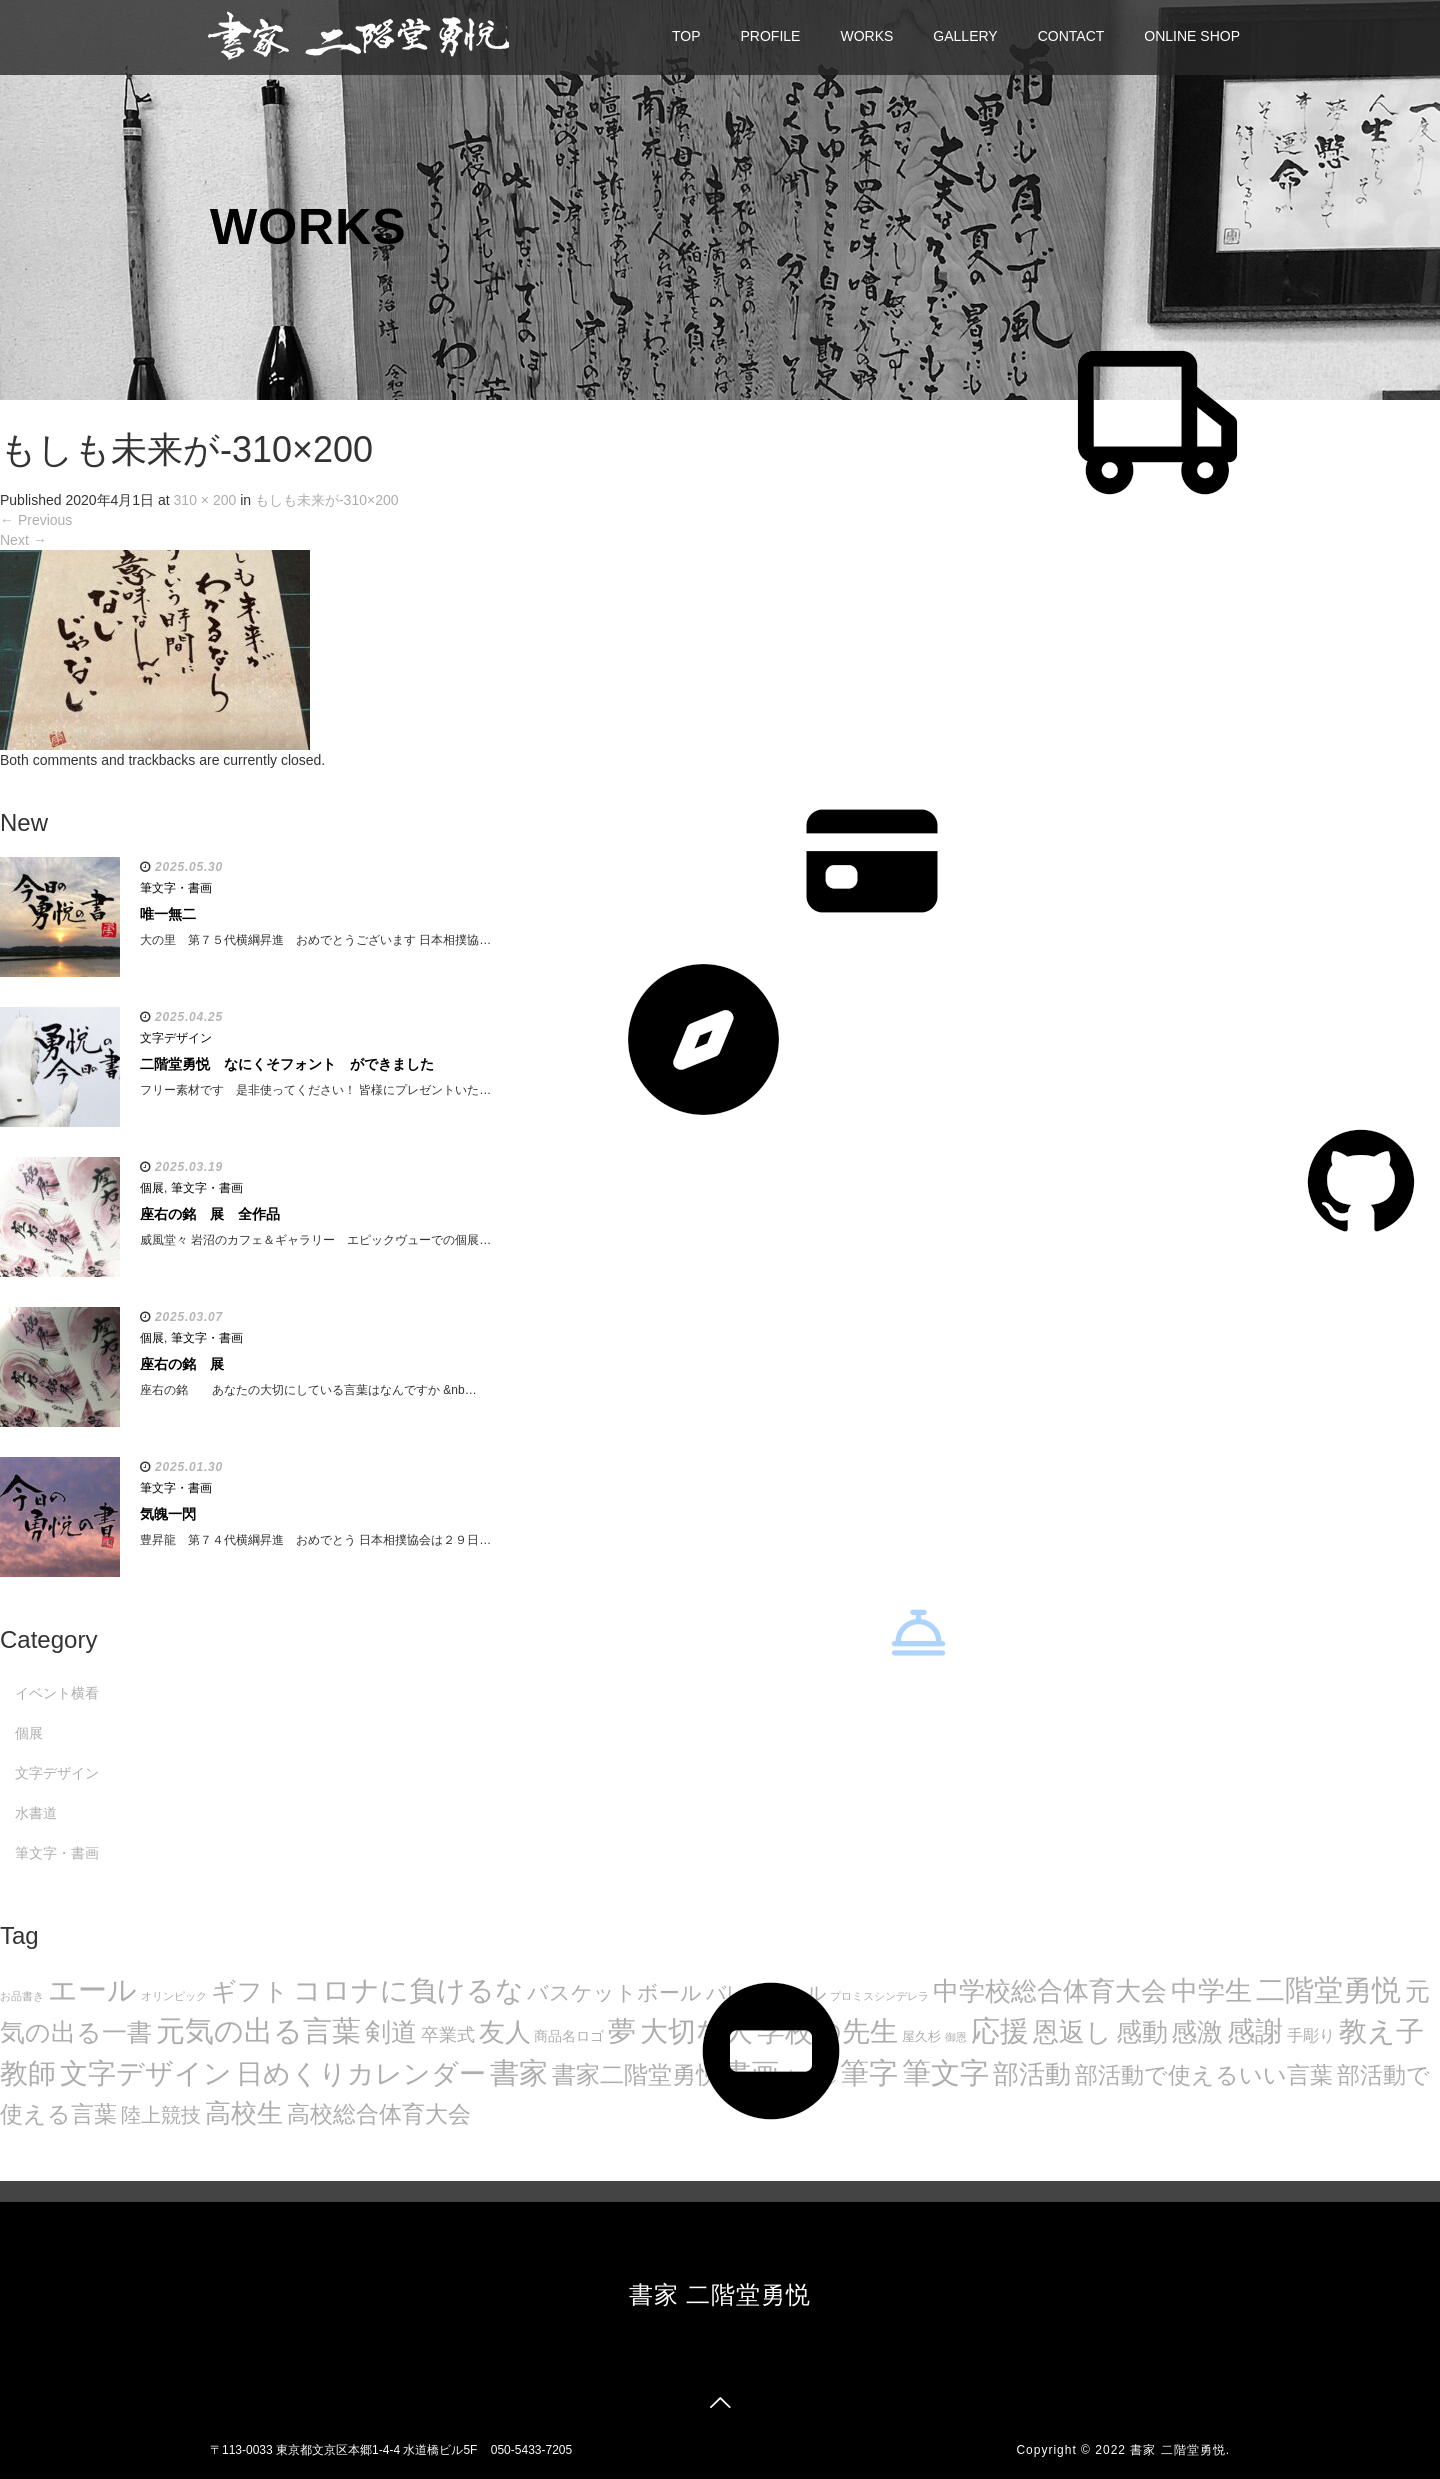 The width and height of the screenshot is (1440, 2479). Describe the element at coordinates (1361, 1183) in the screenshot. I see `visit github profile or repository` at that location.